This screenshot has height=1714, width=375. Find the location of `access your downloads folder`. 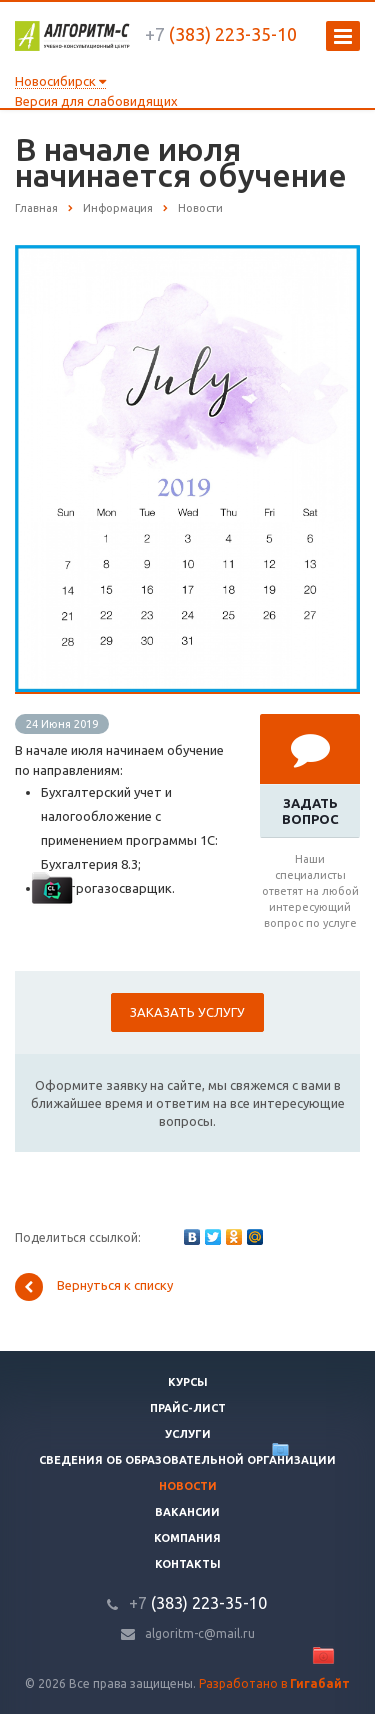

access your downloads folder is located at coordinates (323, 1655).